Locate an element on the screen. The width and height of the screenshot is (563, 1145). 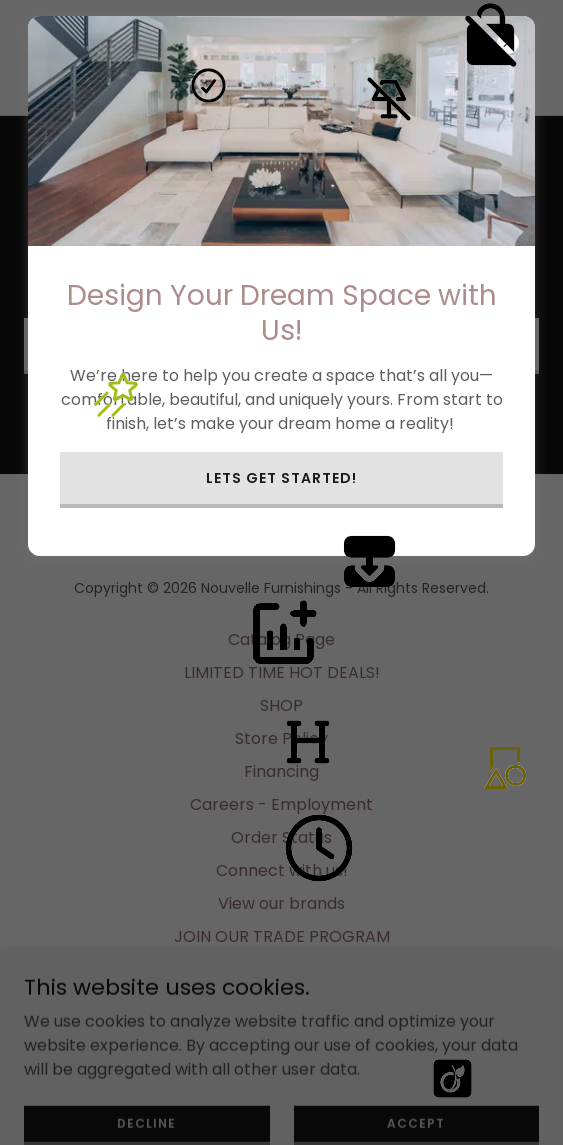
view miscellaneous symbols or special characters is located at coordinates (505, 768).